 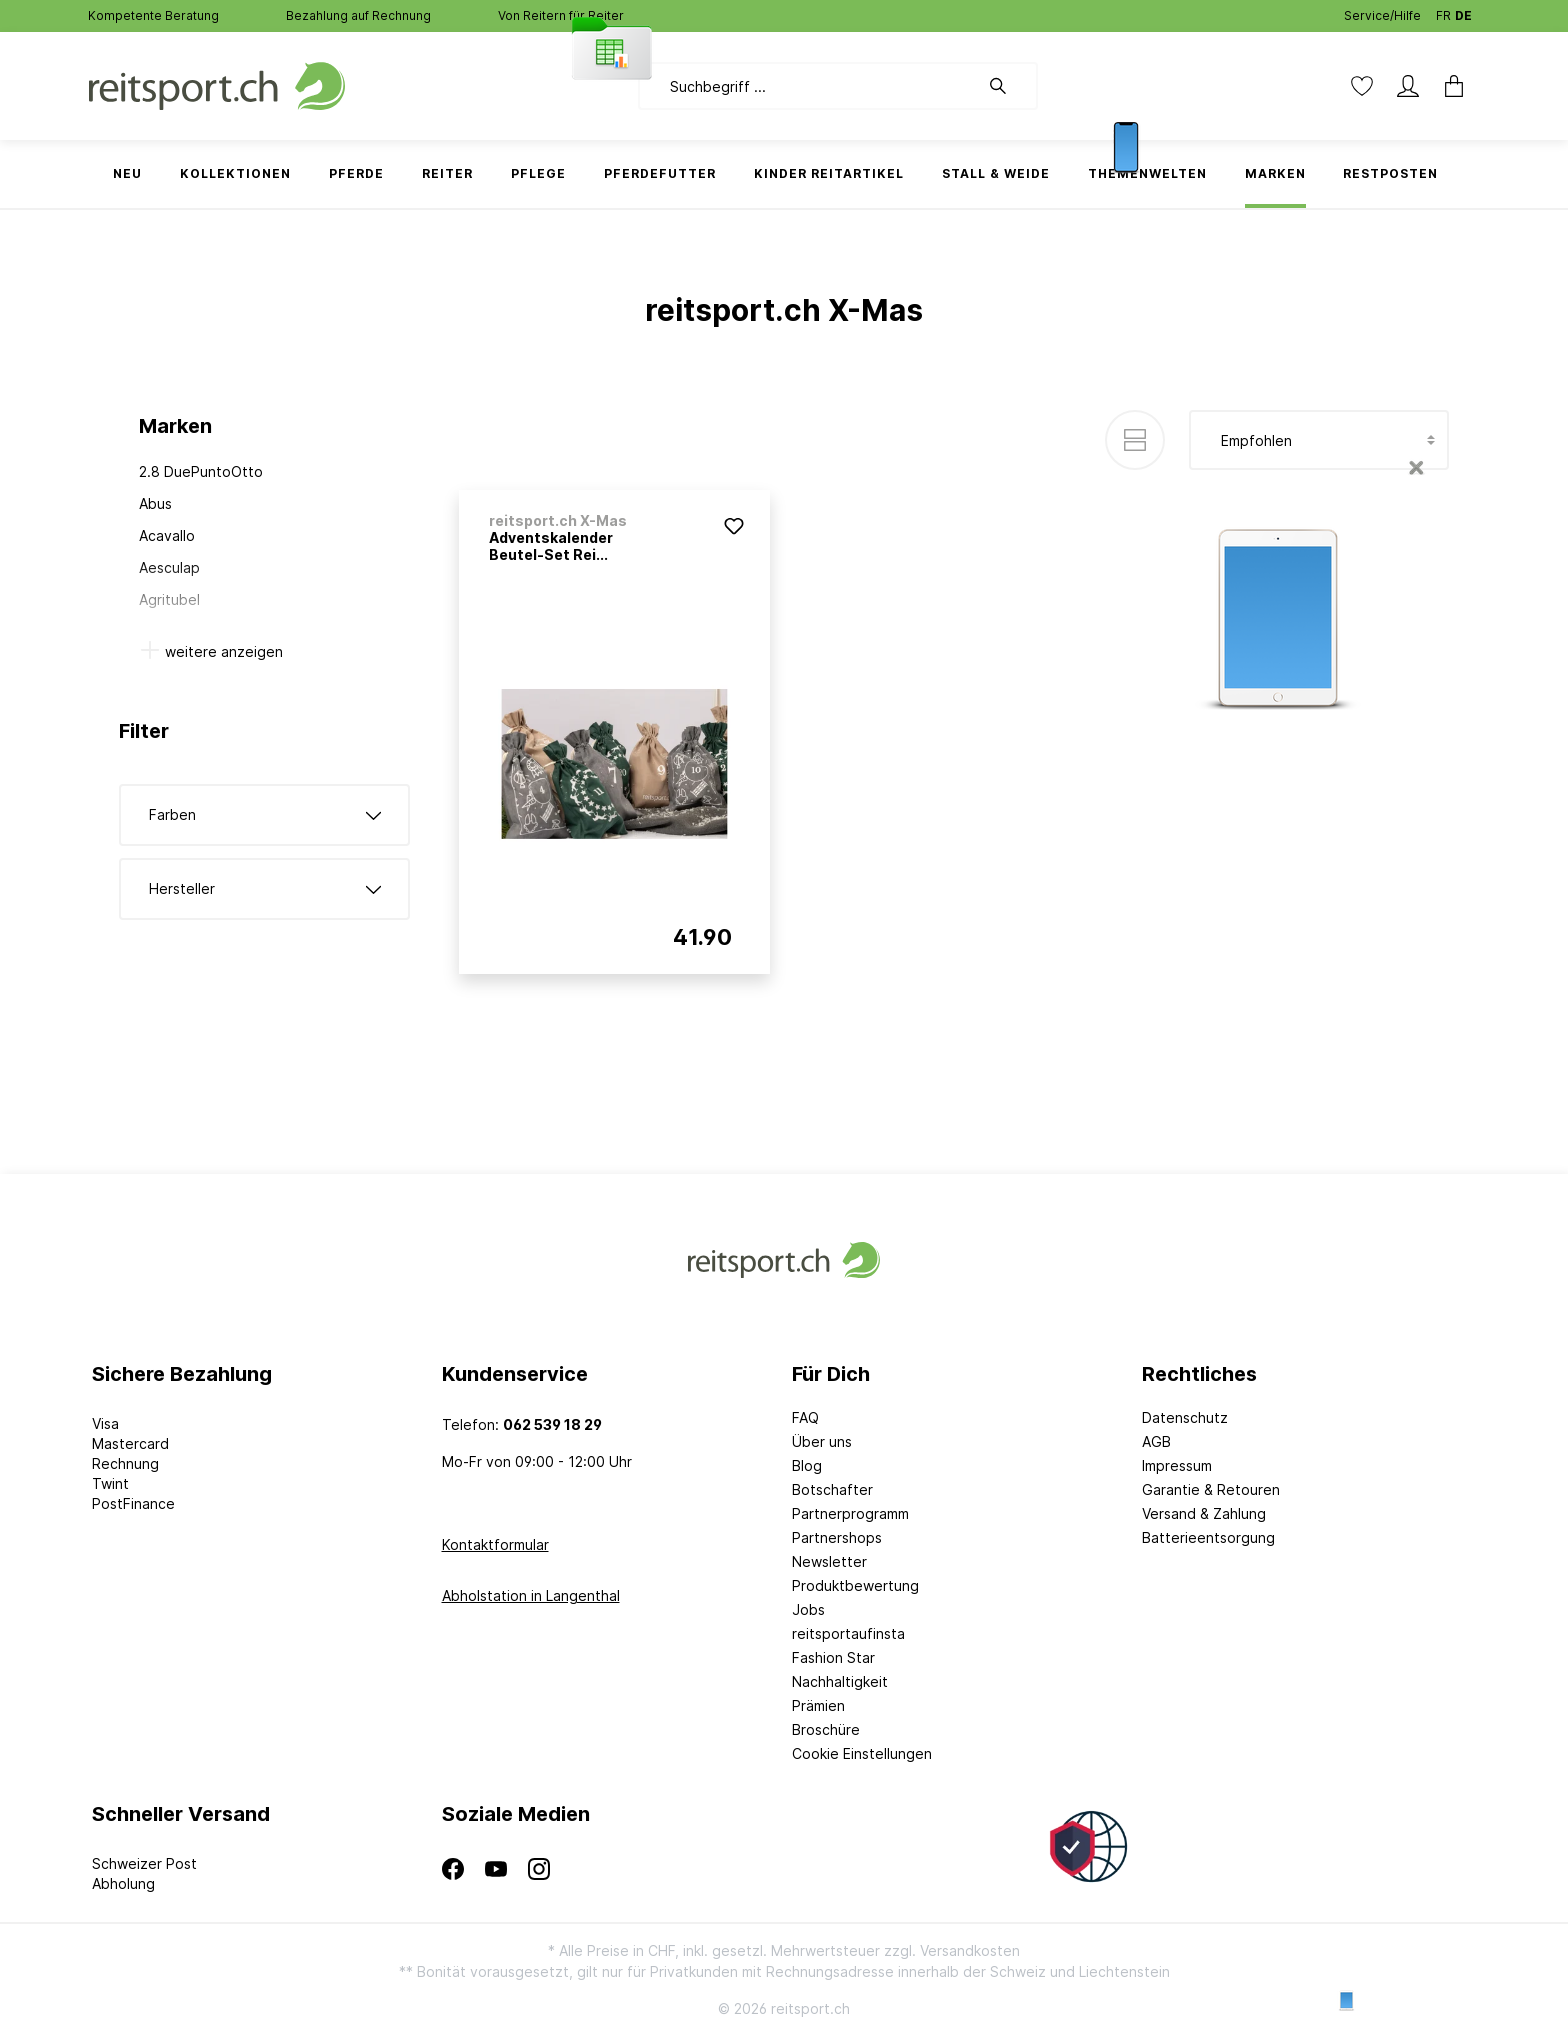 I want to click on indicates a connected iPad Mini device, so click(x=1346, y=1998).